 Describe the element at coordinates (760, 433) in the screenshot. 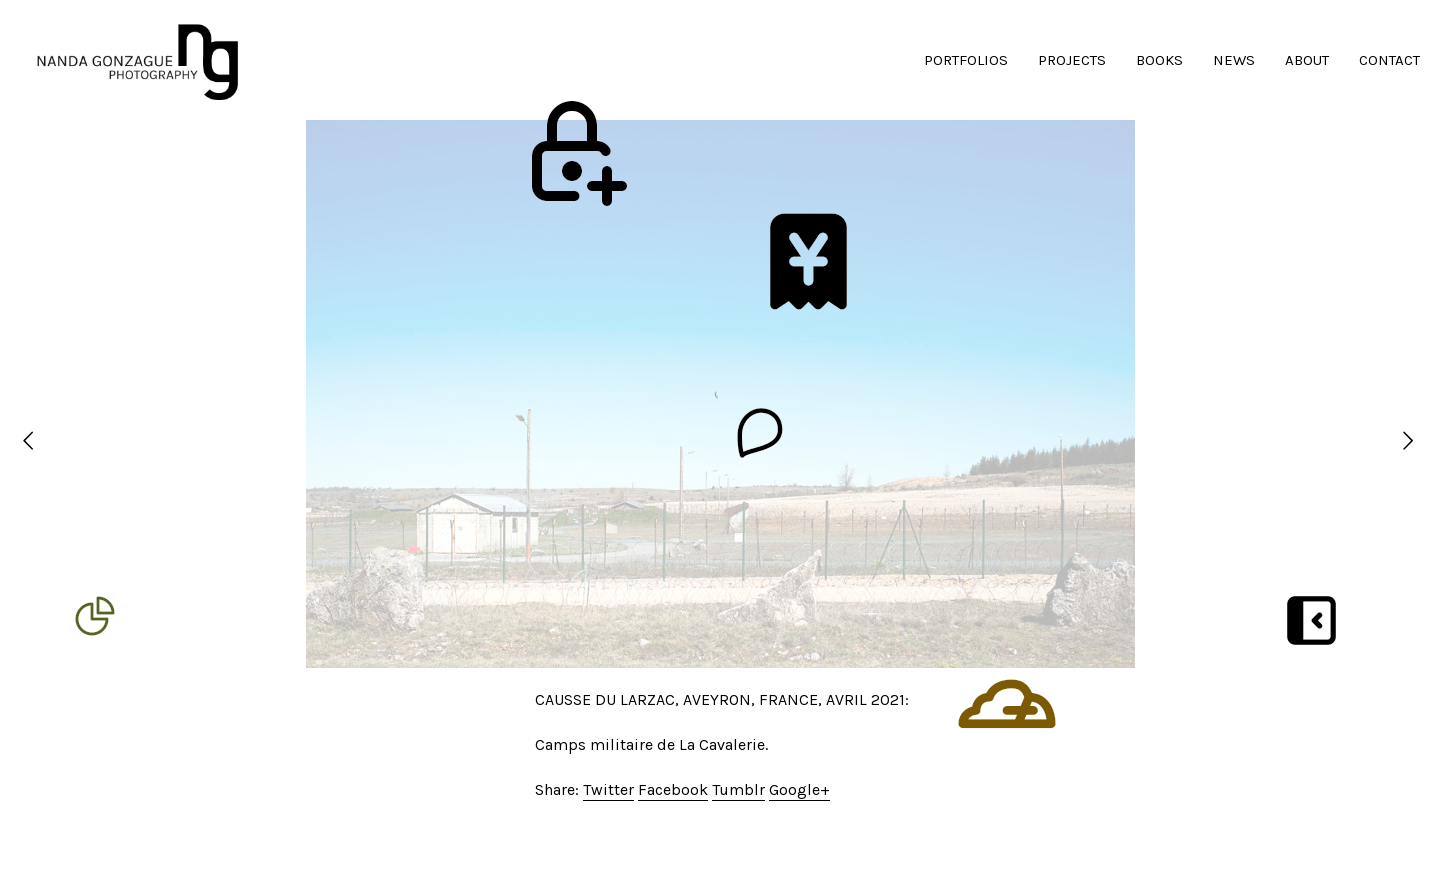

I see `open the Storytel audiobook app` at that location.